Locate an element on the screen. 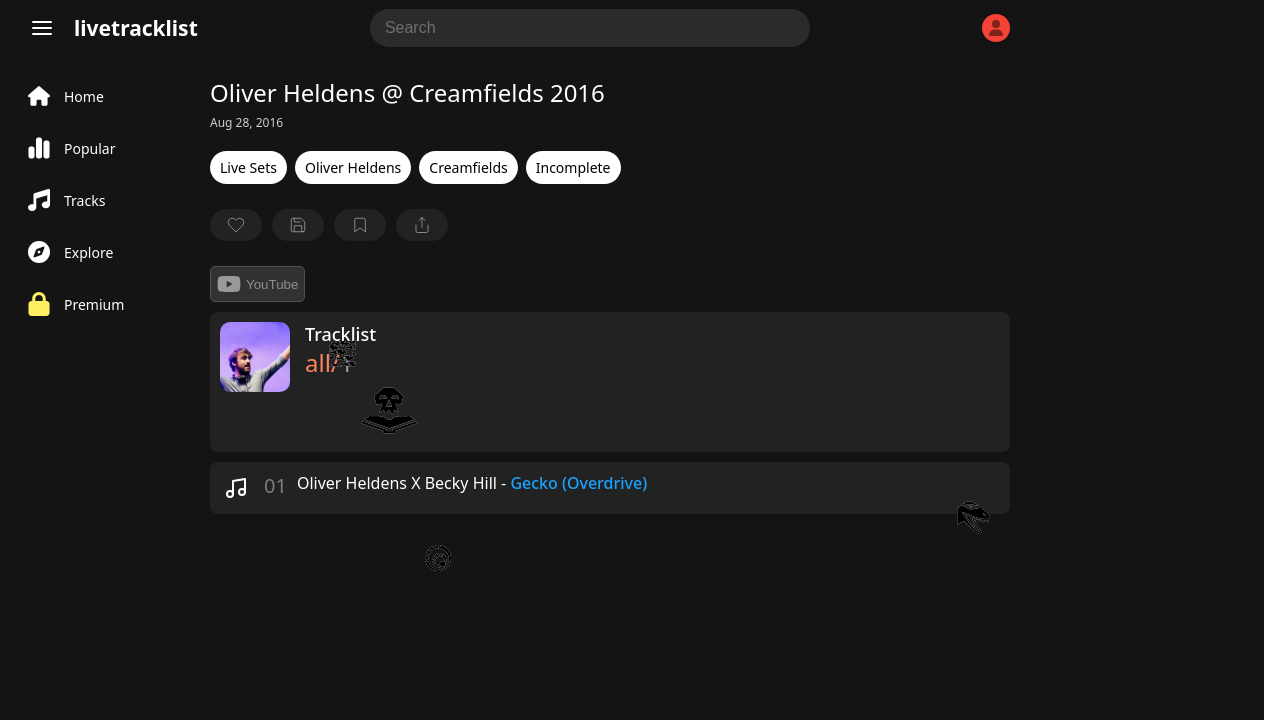  select ninja velociraptor character is located at coordinates (973, 517).